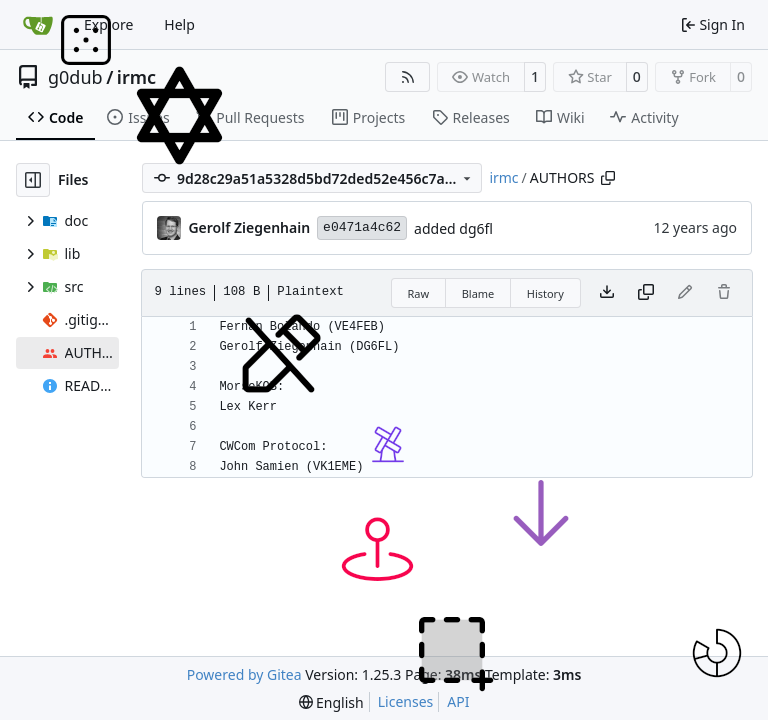 Image resolution: width=768 pixels, height=720 pixels. Describe the element at coordinates (377, 550) in the screenshot. I see `view location area or radius` at that location.